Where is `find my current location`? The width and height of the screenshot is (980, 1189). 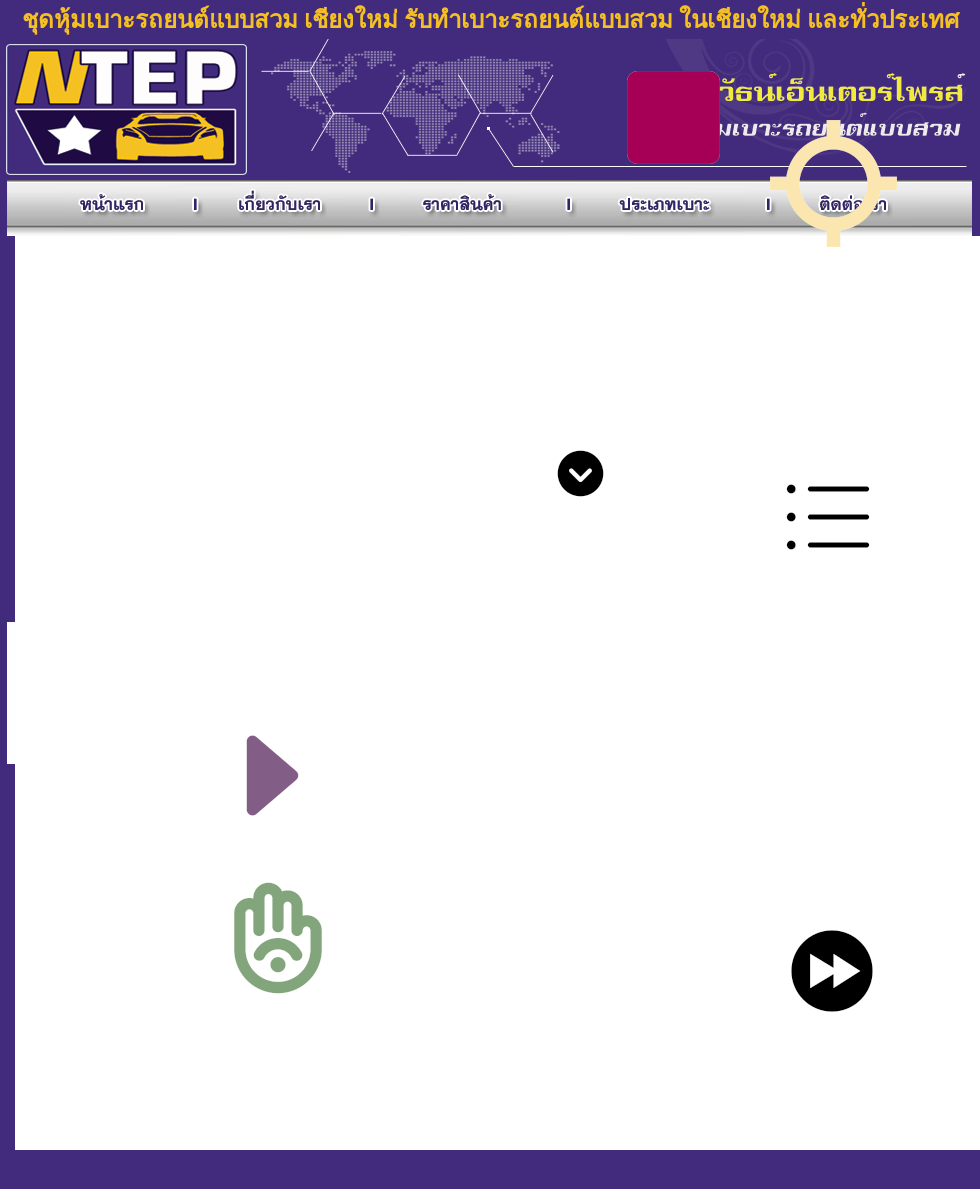 find my current location is located at coordinates (833, 183).